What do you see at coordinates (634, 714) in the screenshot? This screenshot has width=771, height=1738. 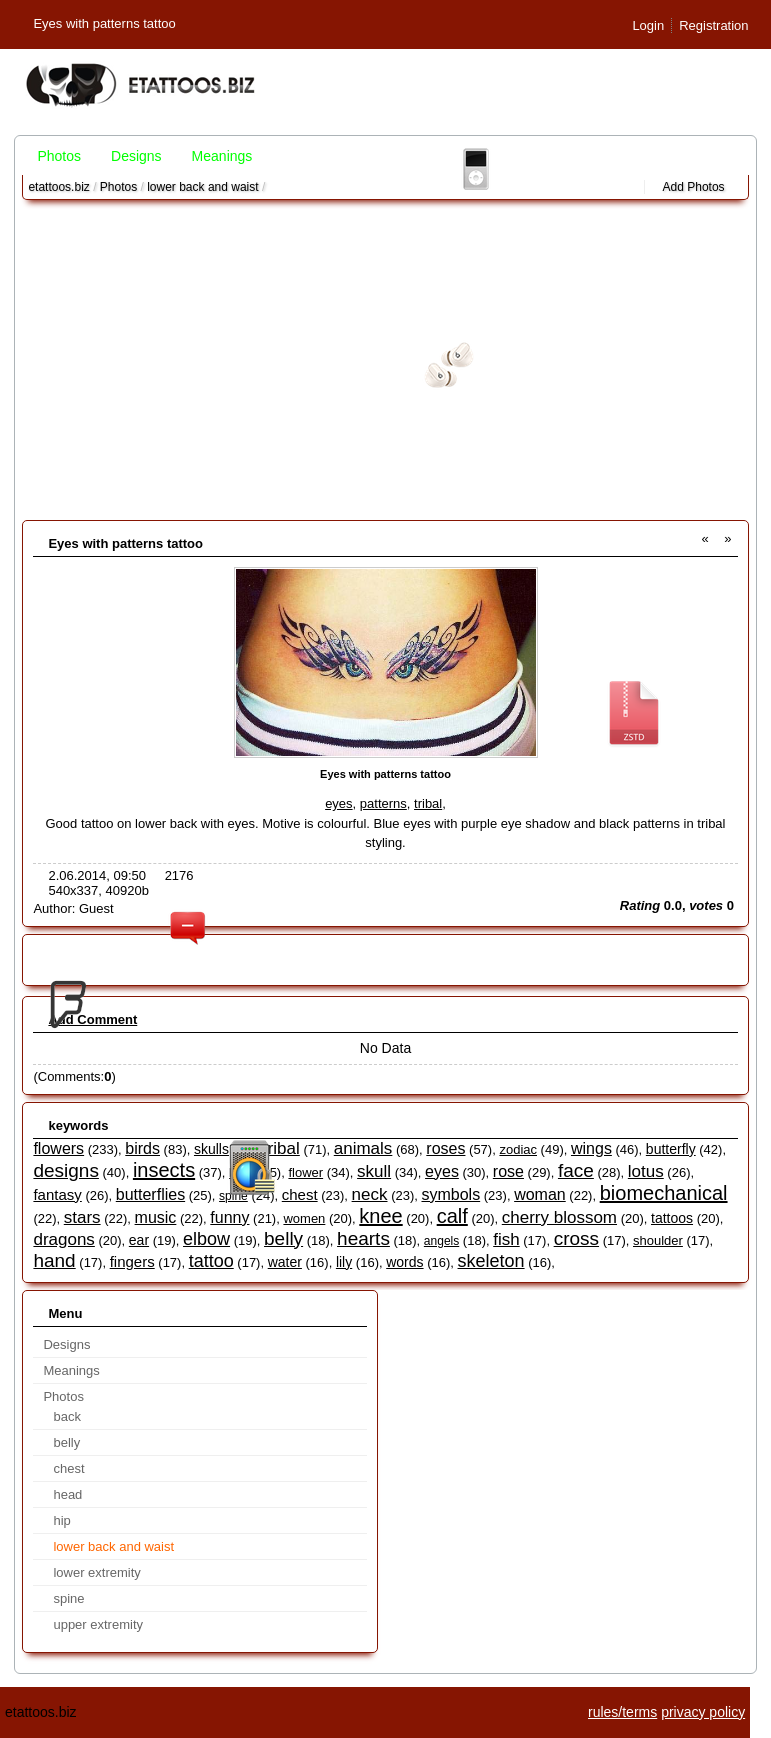 I see `a zstd-compressed tar archive file` at bounding box center [634, 714].